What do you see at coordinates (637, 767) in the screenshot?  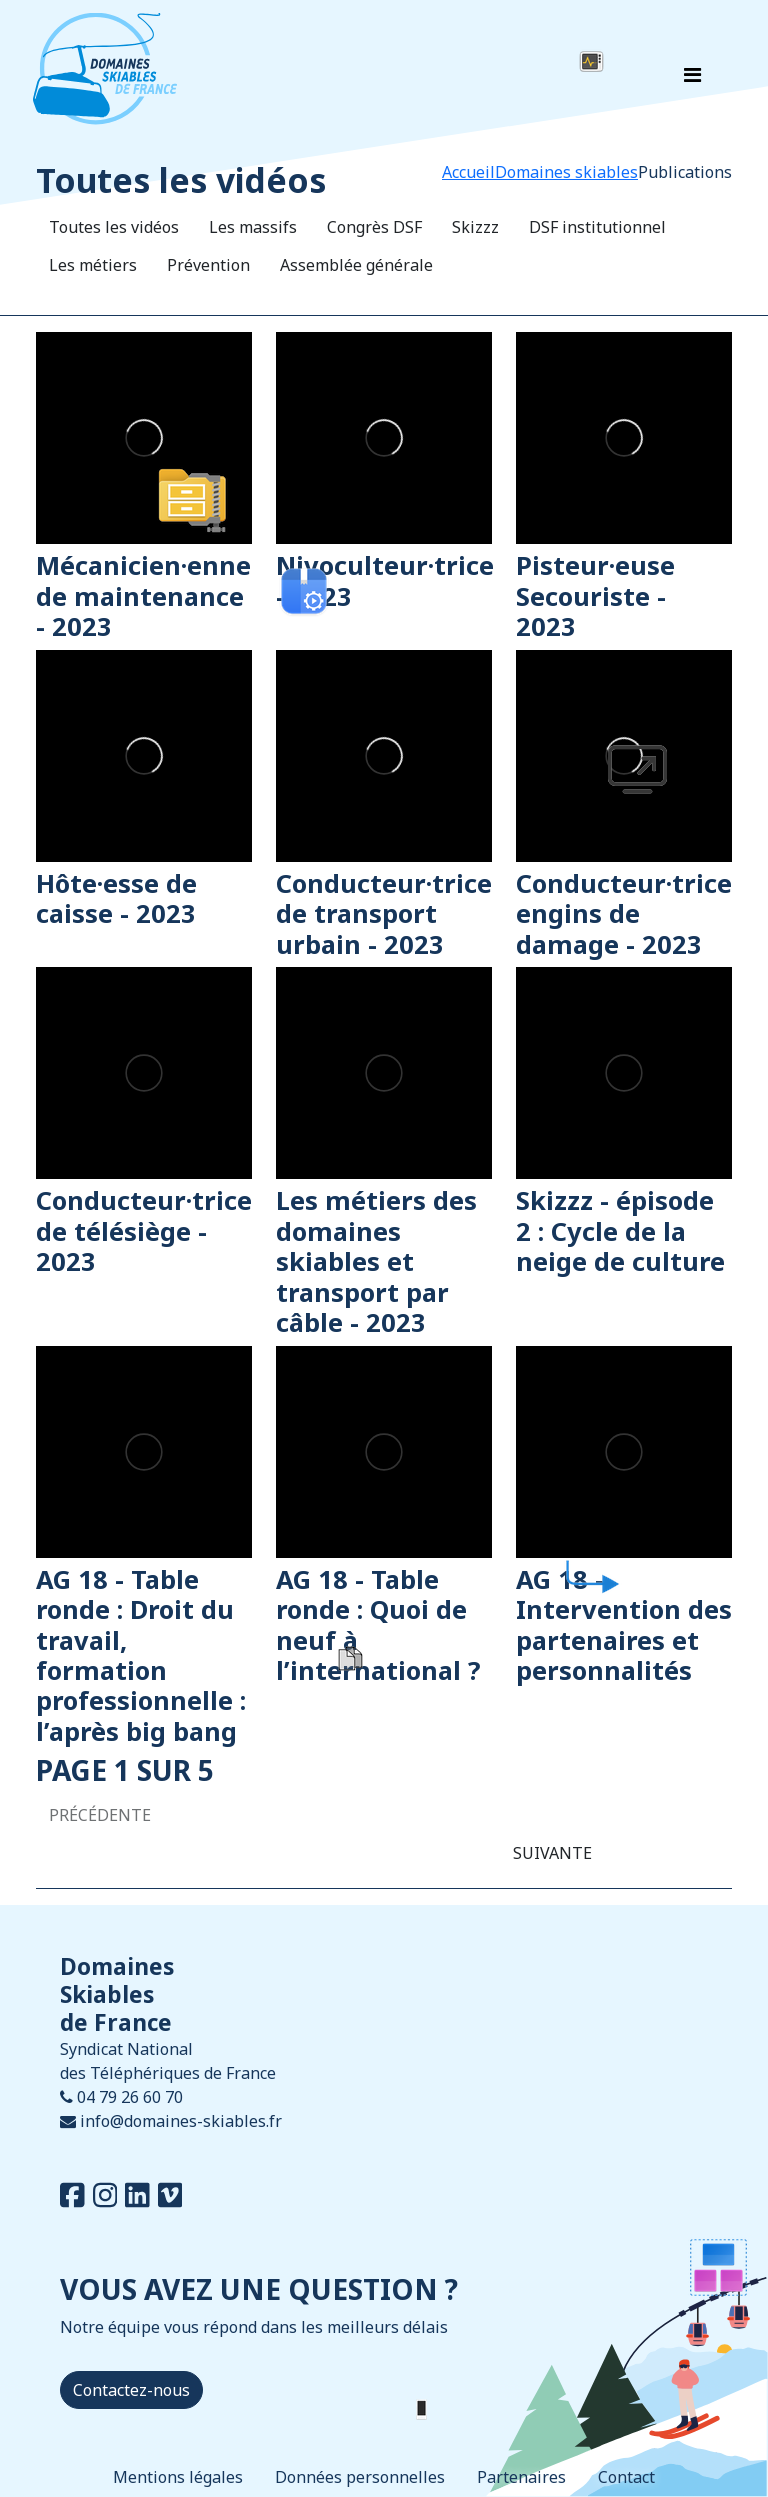 I see `access desktop sharing settings` at bounding box center [637, 767].